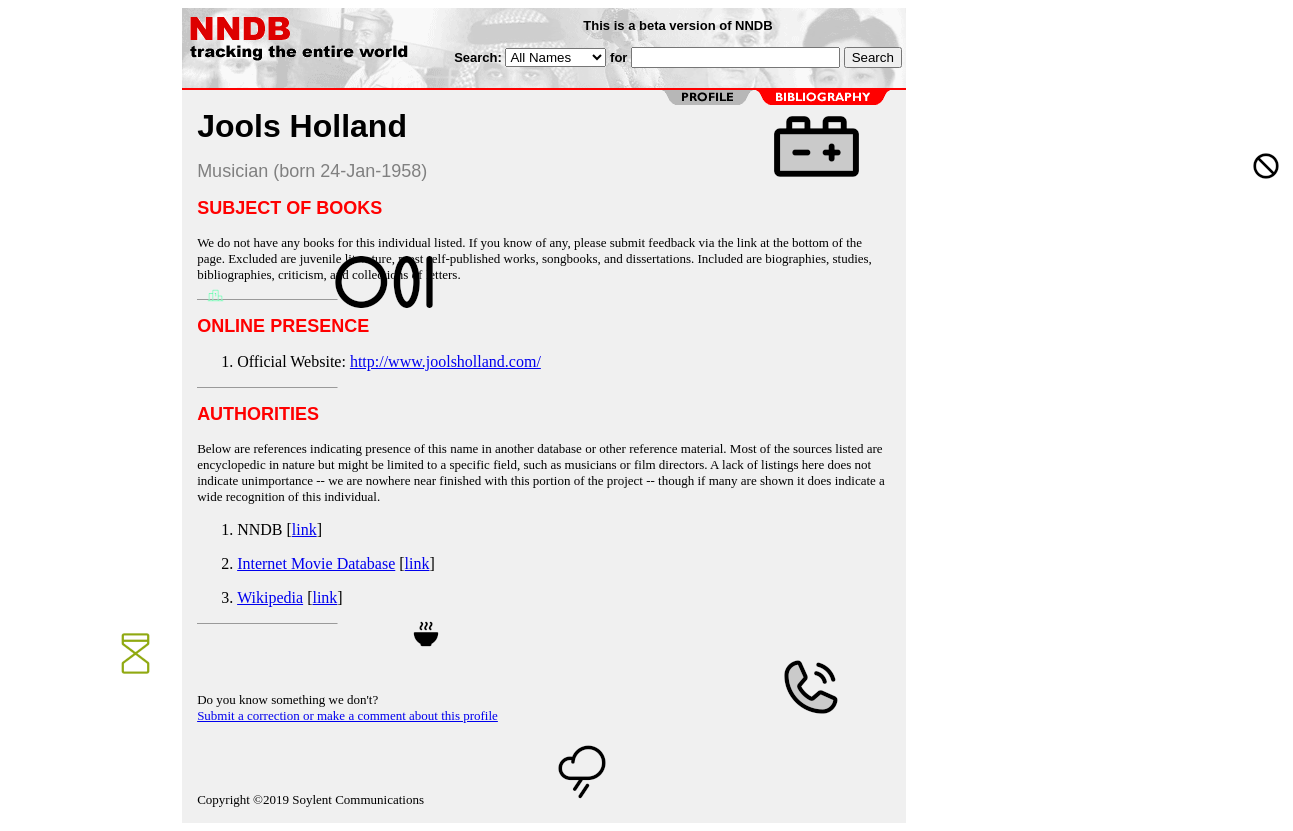 The width and height of the screenshot is (1293, 831). What do you see at coordinates (215, 295) in the screenshot?
I see `view leaderboard or rankings` at bounding box center [215, 295].